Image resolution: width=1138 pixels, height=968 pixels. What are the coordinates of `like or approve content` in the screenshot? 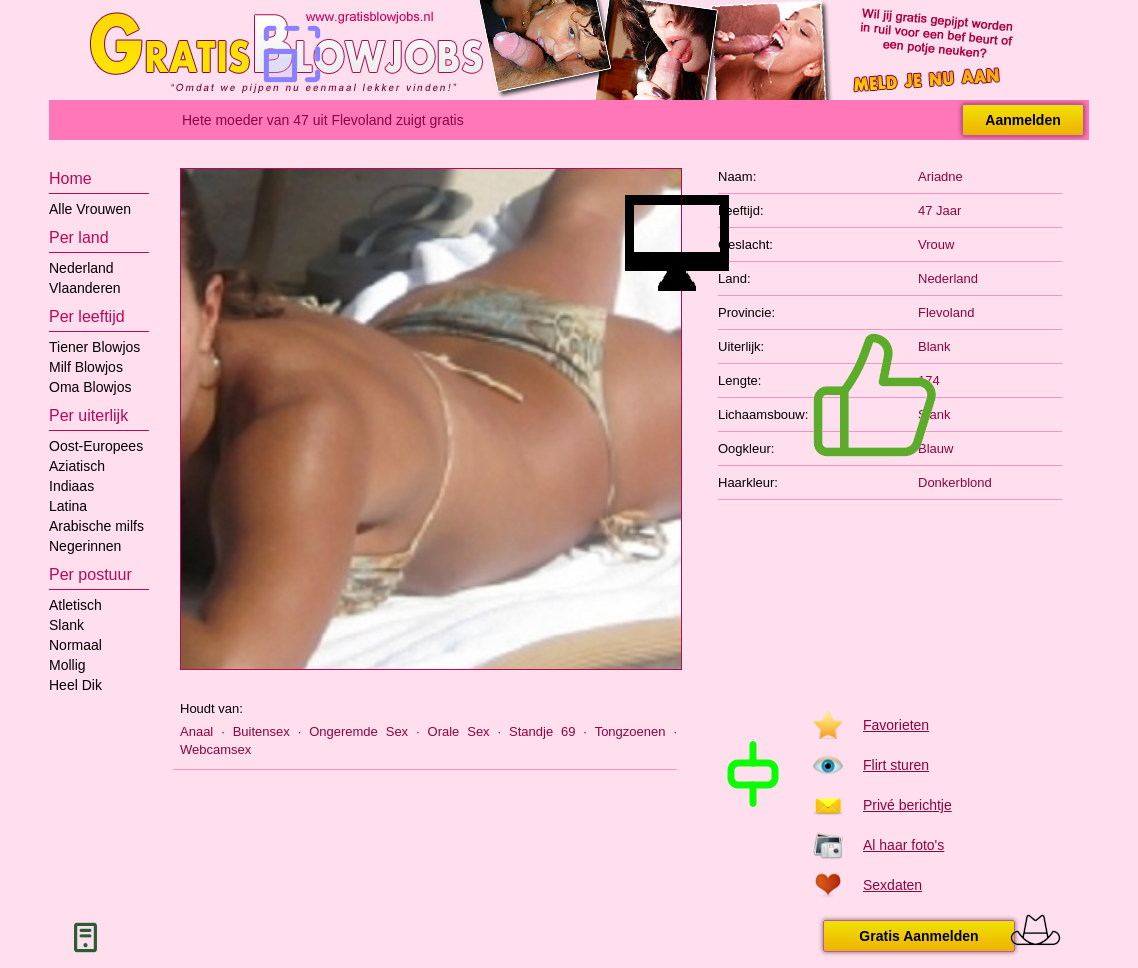 It's located at (875, 395).